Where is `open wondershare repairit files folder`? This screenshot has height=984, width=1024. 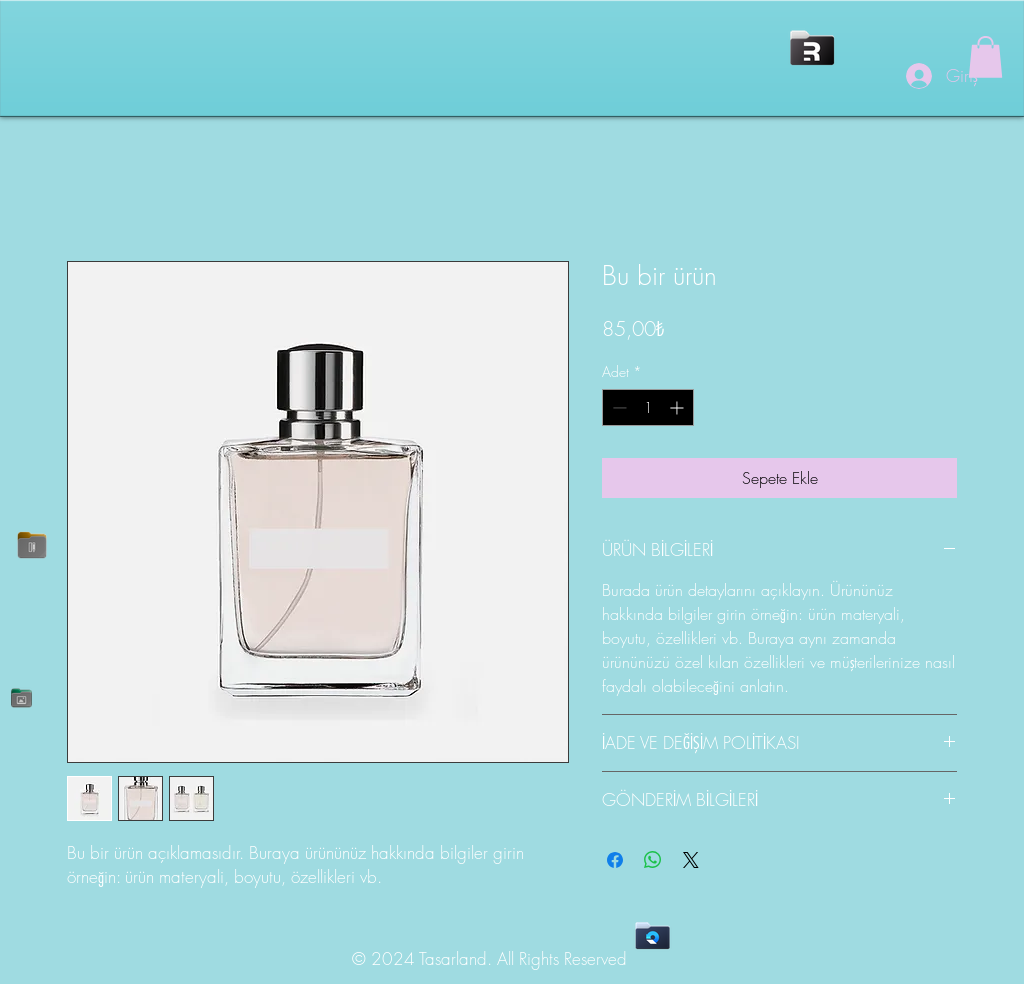
open wondershare repairit files folder is located at coordinates (652, 936).